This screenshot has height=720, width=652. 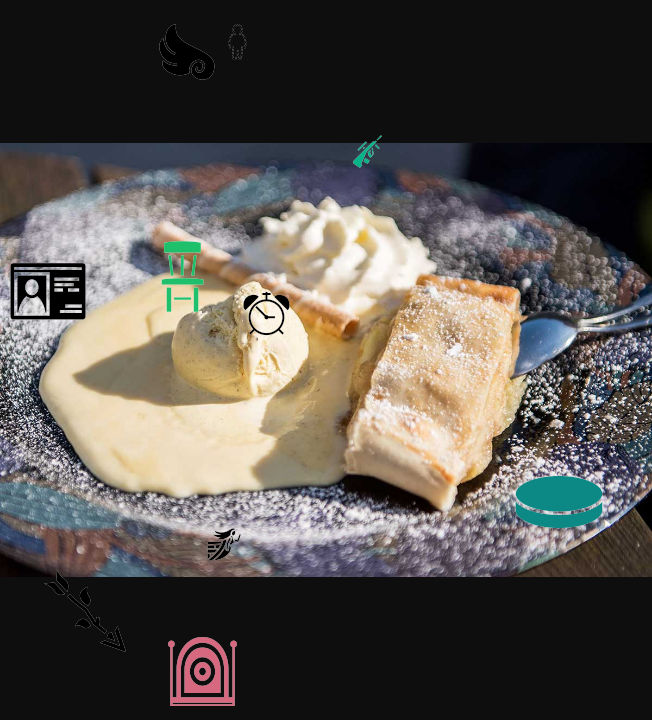 I want to click on set or view alarms, so click(x=266, y=313).